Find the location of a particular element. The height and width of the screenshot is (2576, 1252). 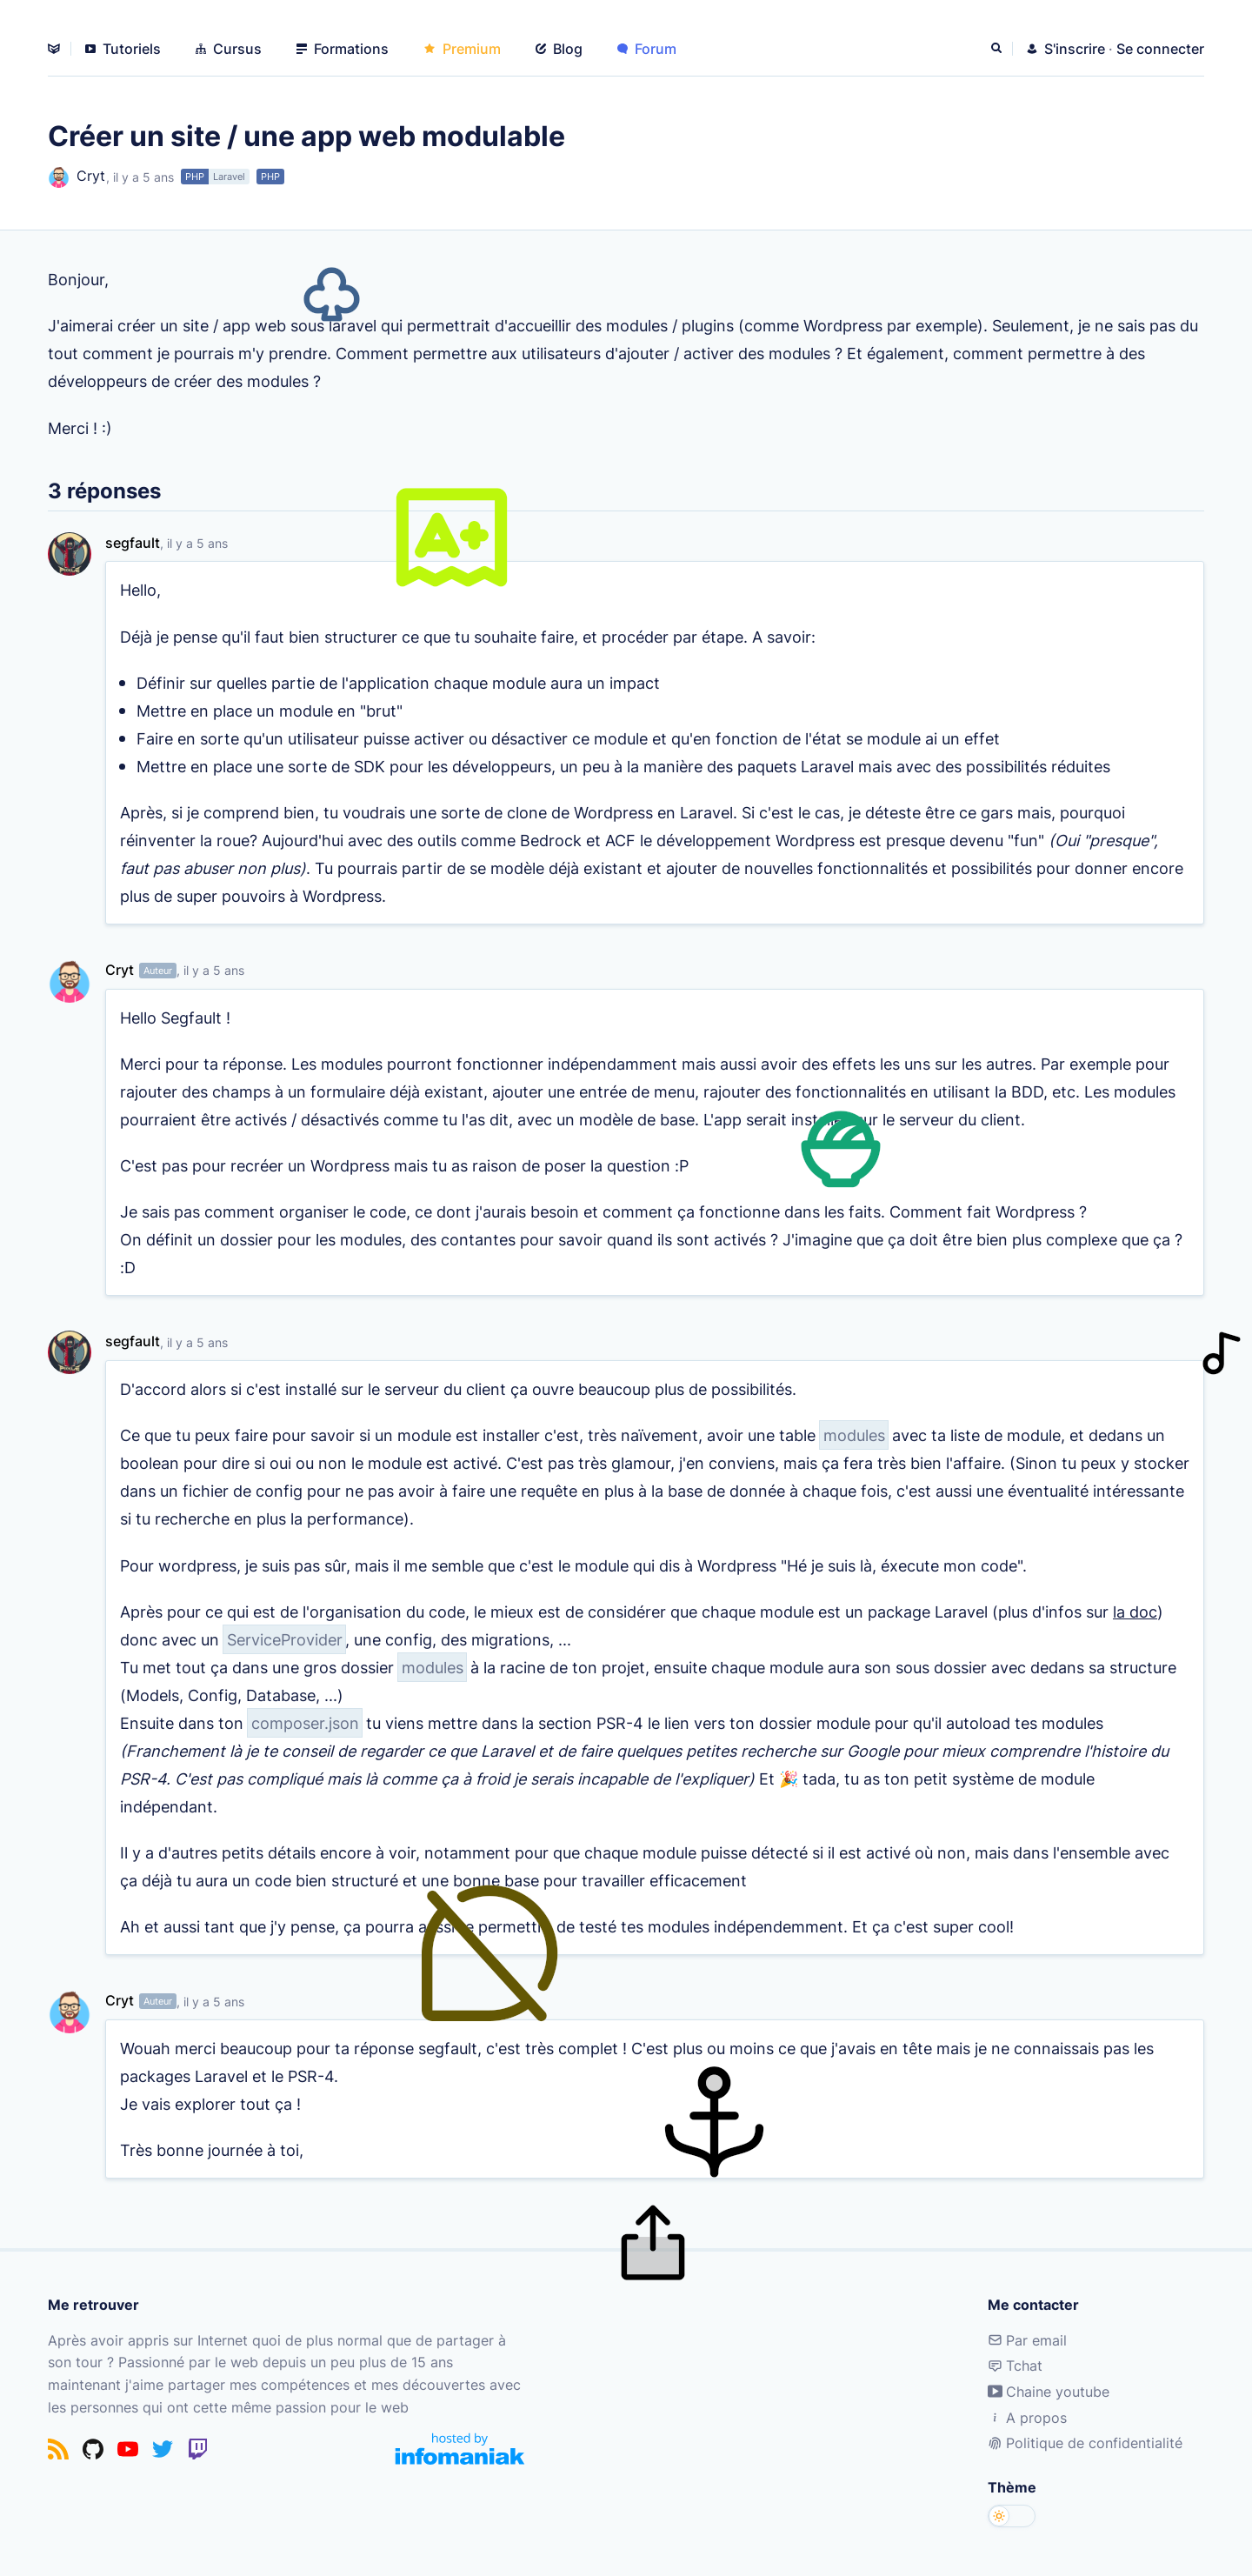

mute or disable chat notifications is located at coordinates (487, 1956).